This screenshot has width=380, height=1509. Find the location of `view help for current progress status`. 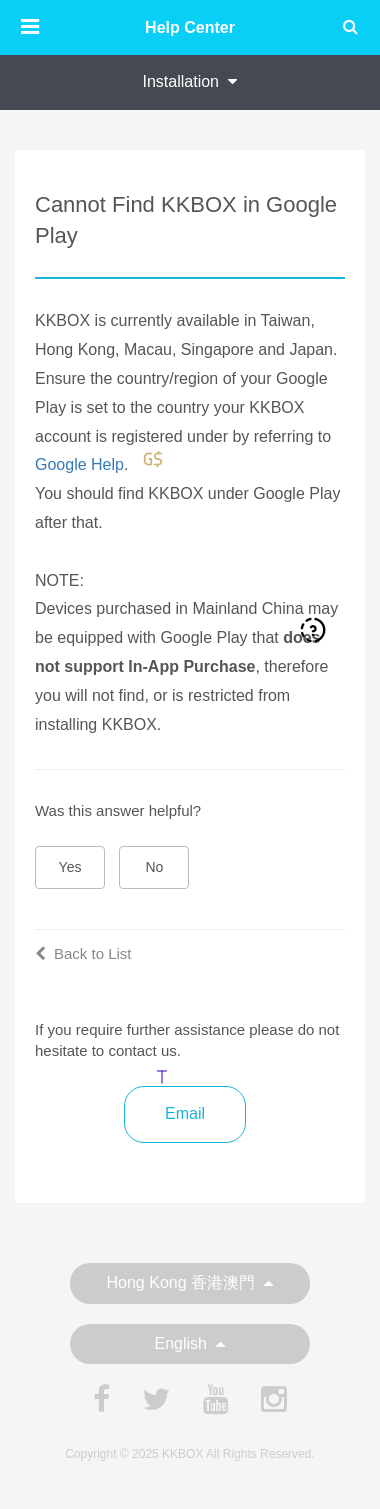

view help for current progress status is located at coordinates (313, 630).